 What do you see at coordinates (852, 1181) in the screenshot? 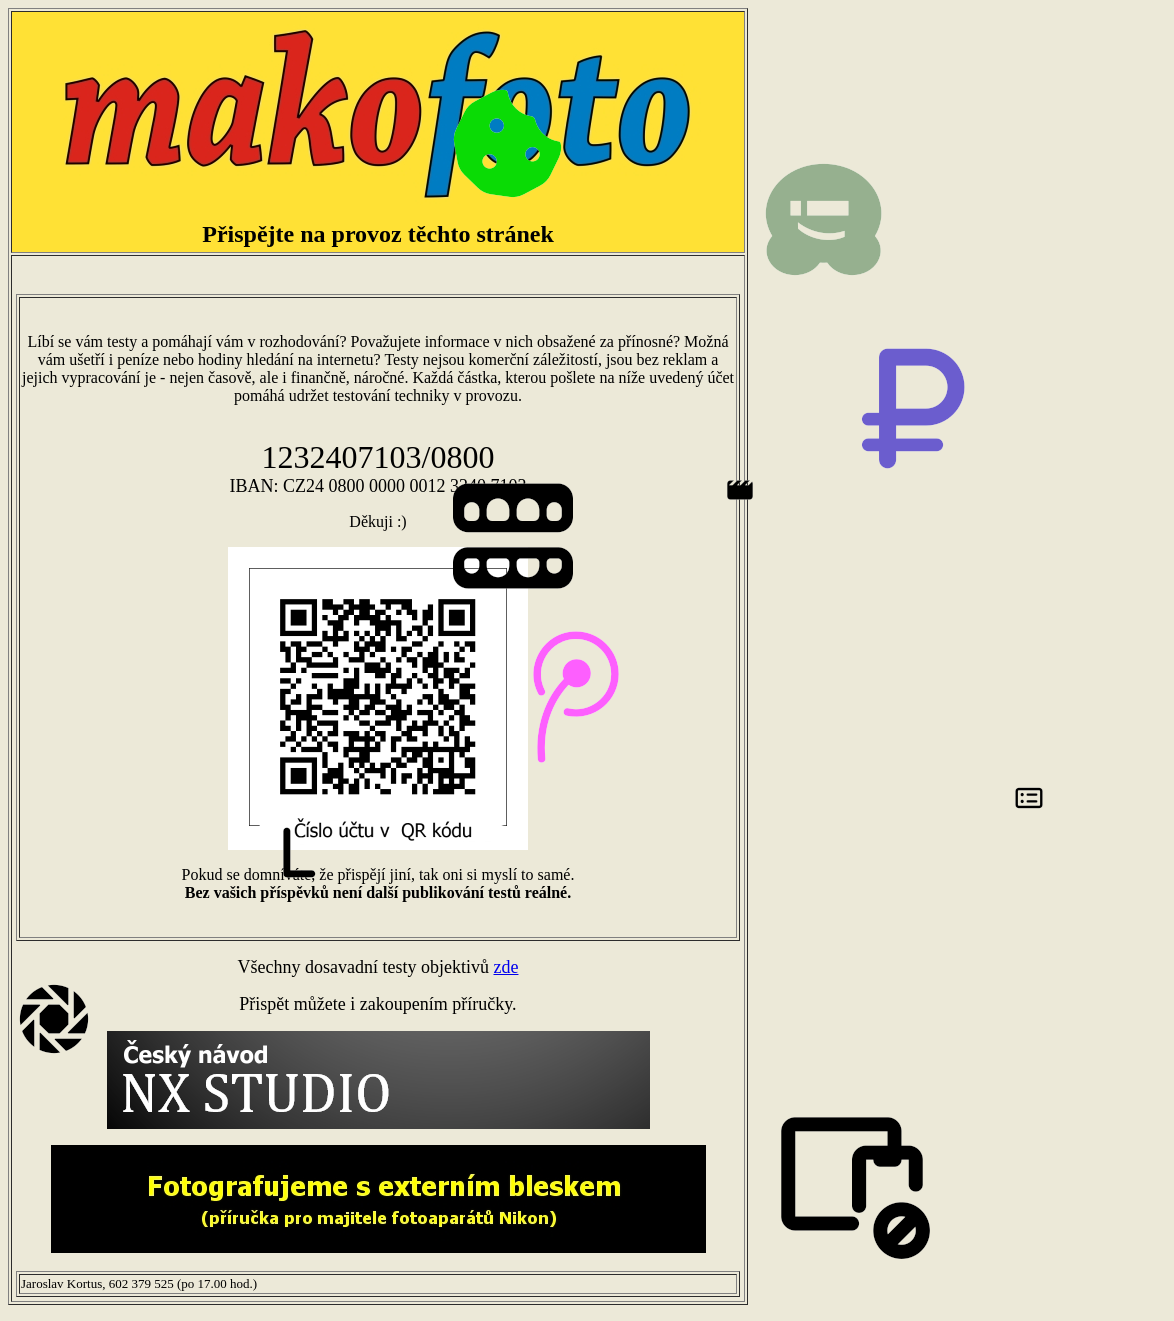
I see `disconnect or unpair a device` at bounding box center [852, 1181].